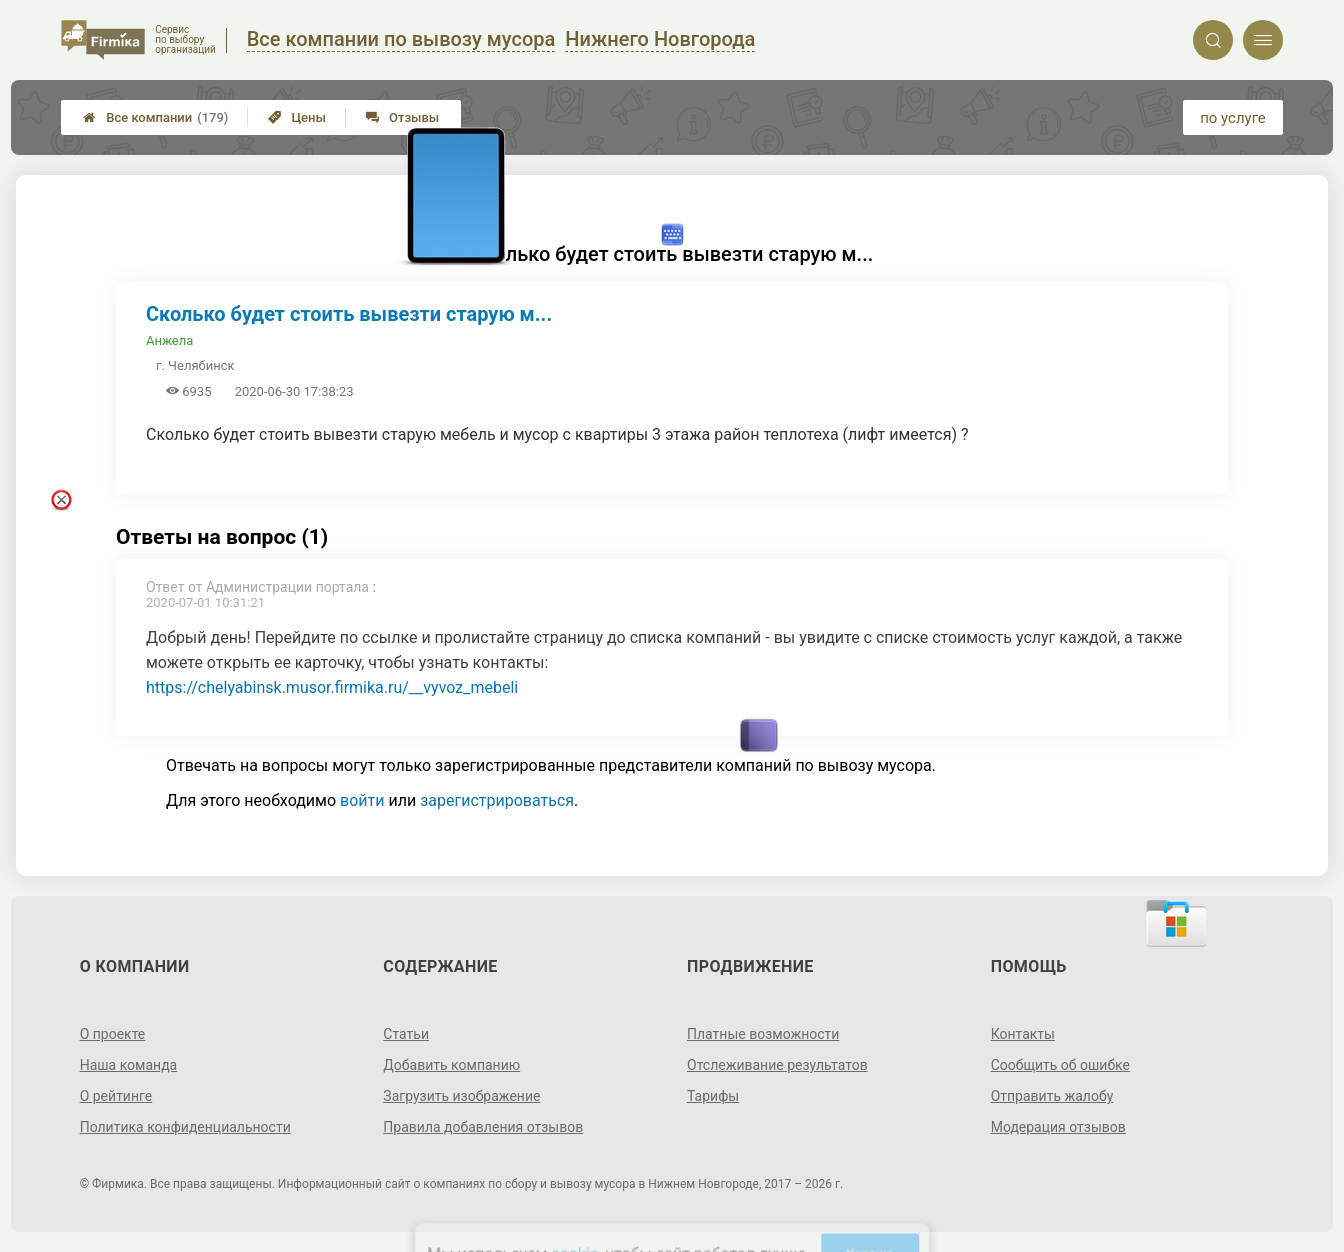  What do you see at coordinates (62, 500) in the screenshot?
I see `delete selected item` at bounding box center [62, 500].